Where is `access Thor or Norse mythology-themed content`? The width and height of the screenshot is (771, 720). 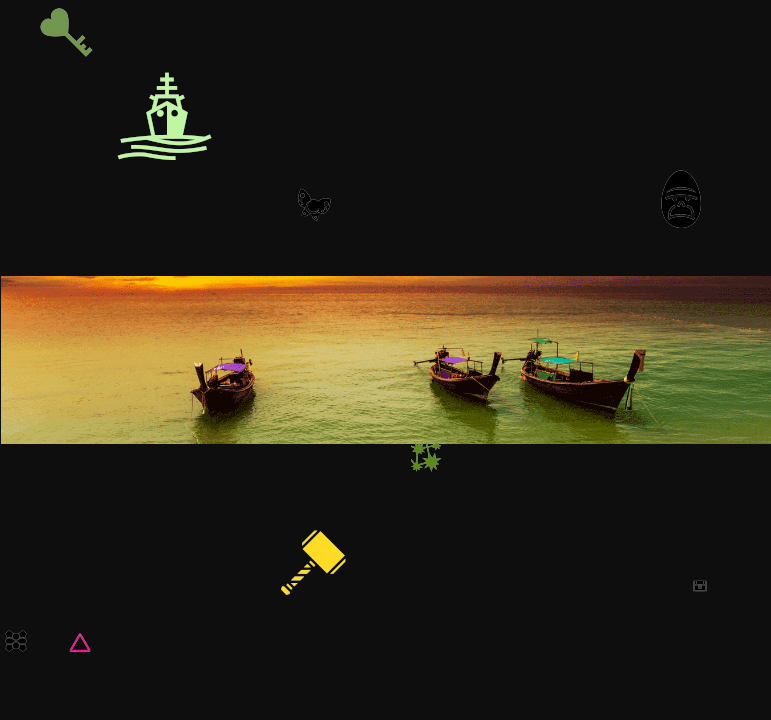
access Thor or Norse mythology-themed content is located at coordinates (313, 563).